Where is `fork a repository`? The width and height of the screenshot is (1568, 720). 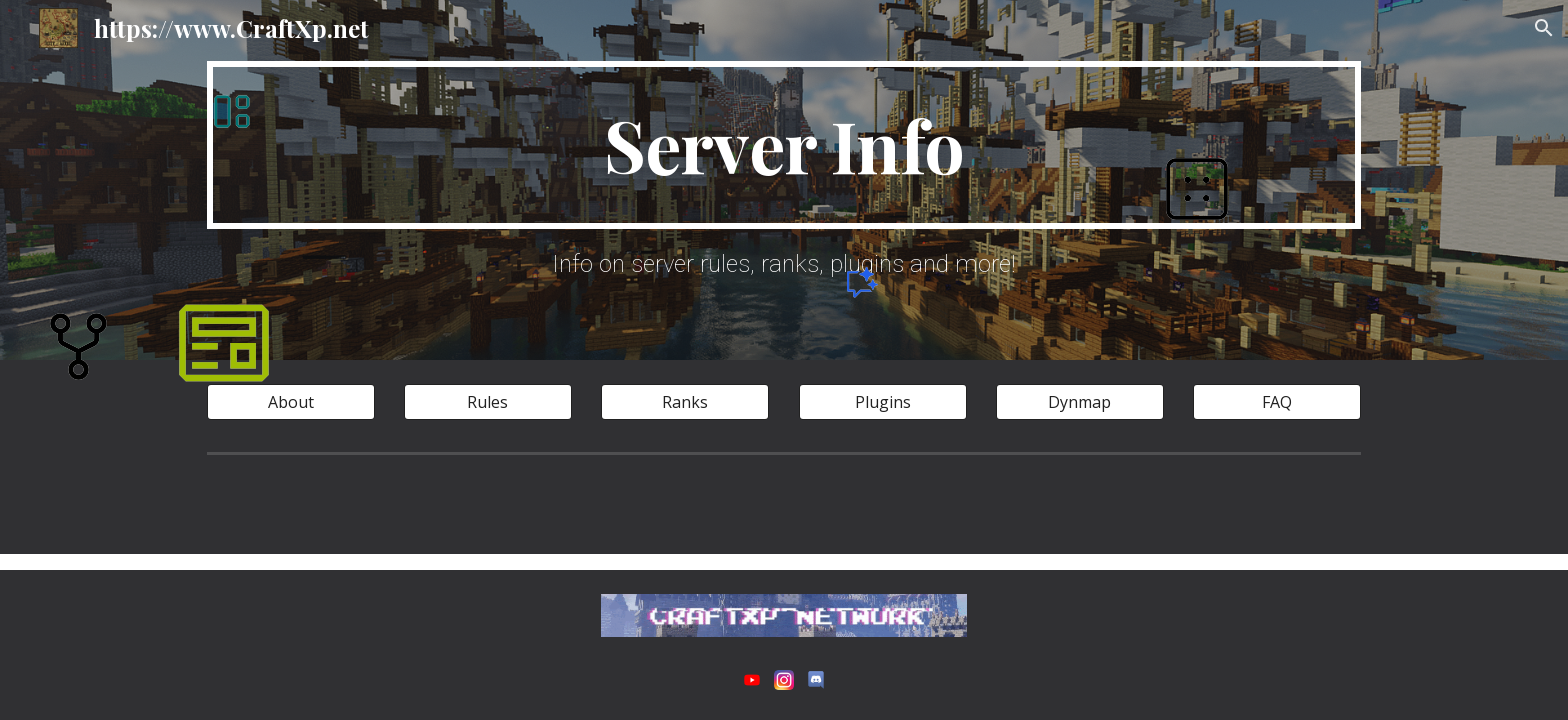
fork a repository is located at coordinates (76, 344).